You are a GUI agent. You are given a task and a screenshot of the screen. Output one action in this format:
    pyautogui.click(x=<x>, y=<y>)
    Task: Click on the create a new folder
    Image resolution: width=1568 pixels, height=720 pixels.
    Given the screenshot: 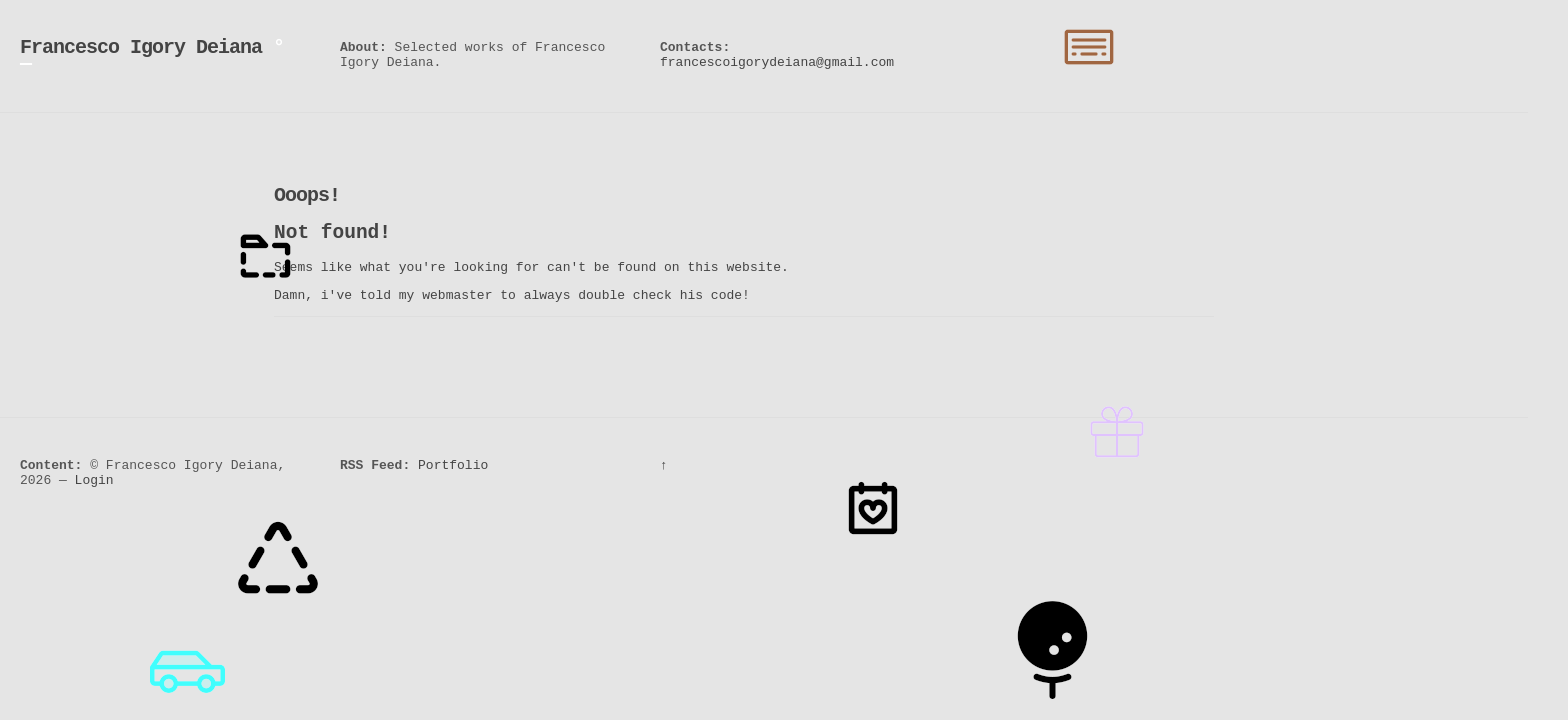 What is the action you would take?
    pyautogui.click(x=265, y=256)
    